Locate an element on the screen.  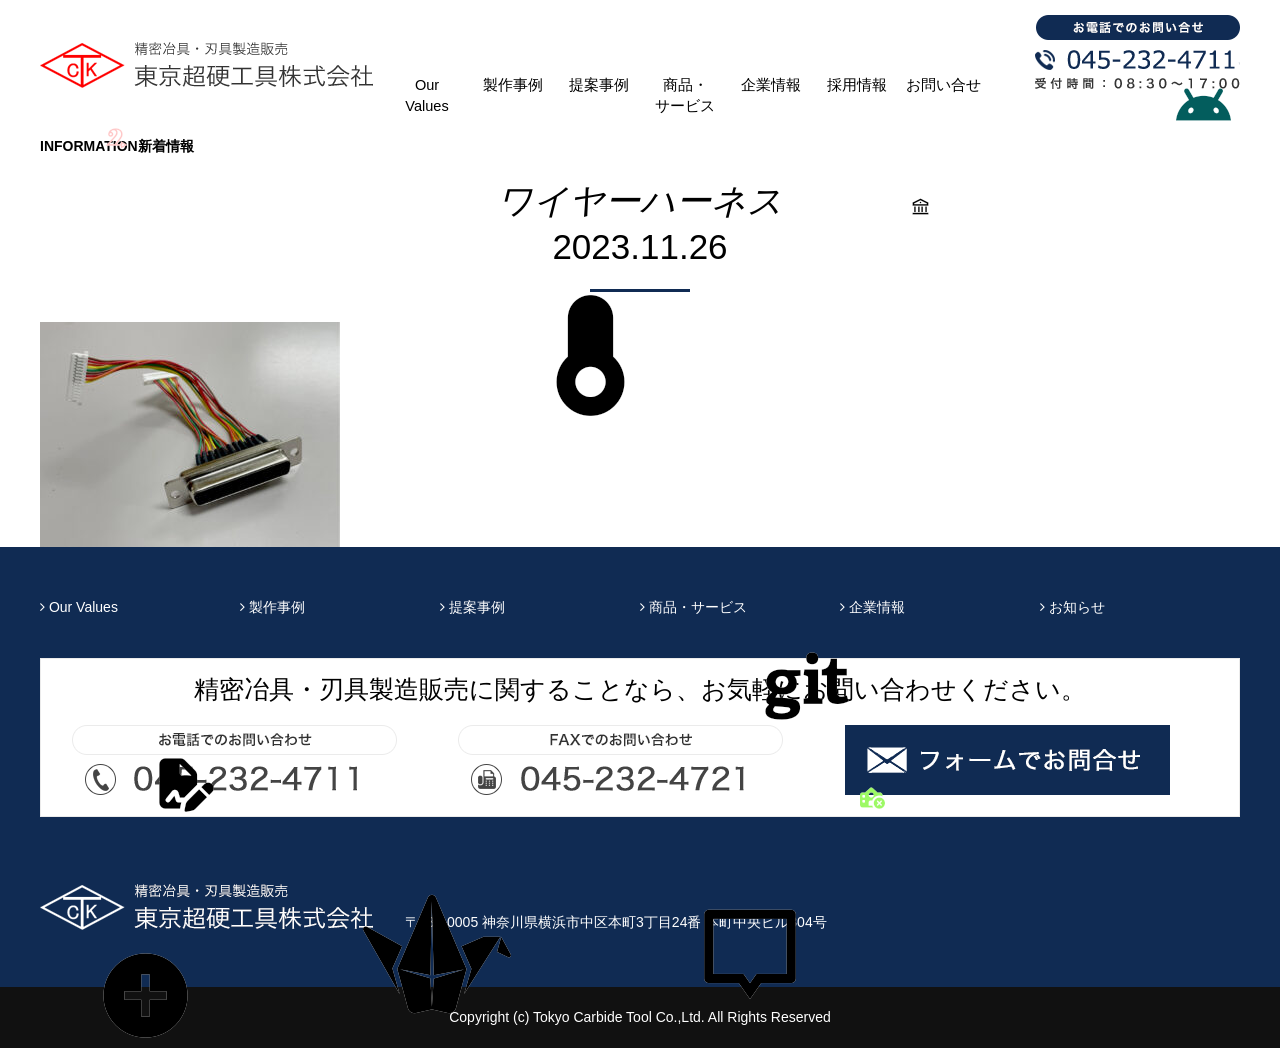
indicates very low or minimum temperature is located at coordinates (590, 355).